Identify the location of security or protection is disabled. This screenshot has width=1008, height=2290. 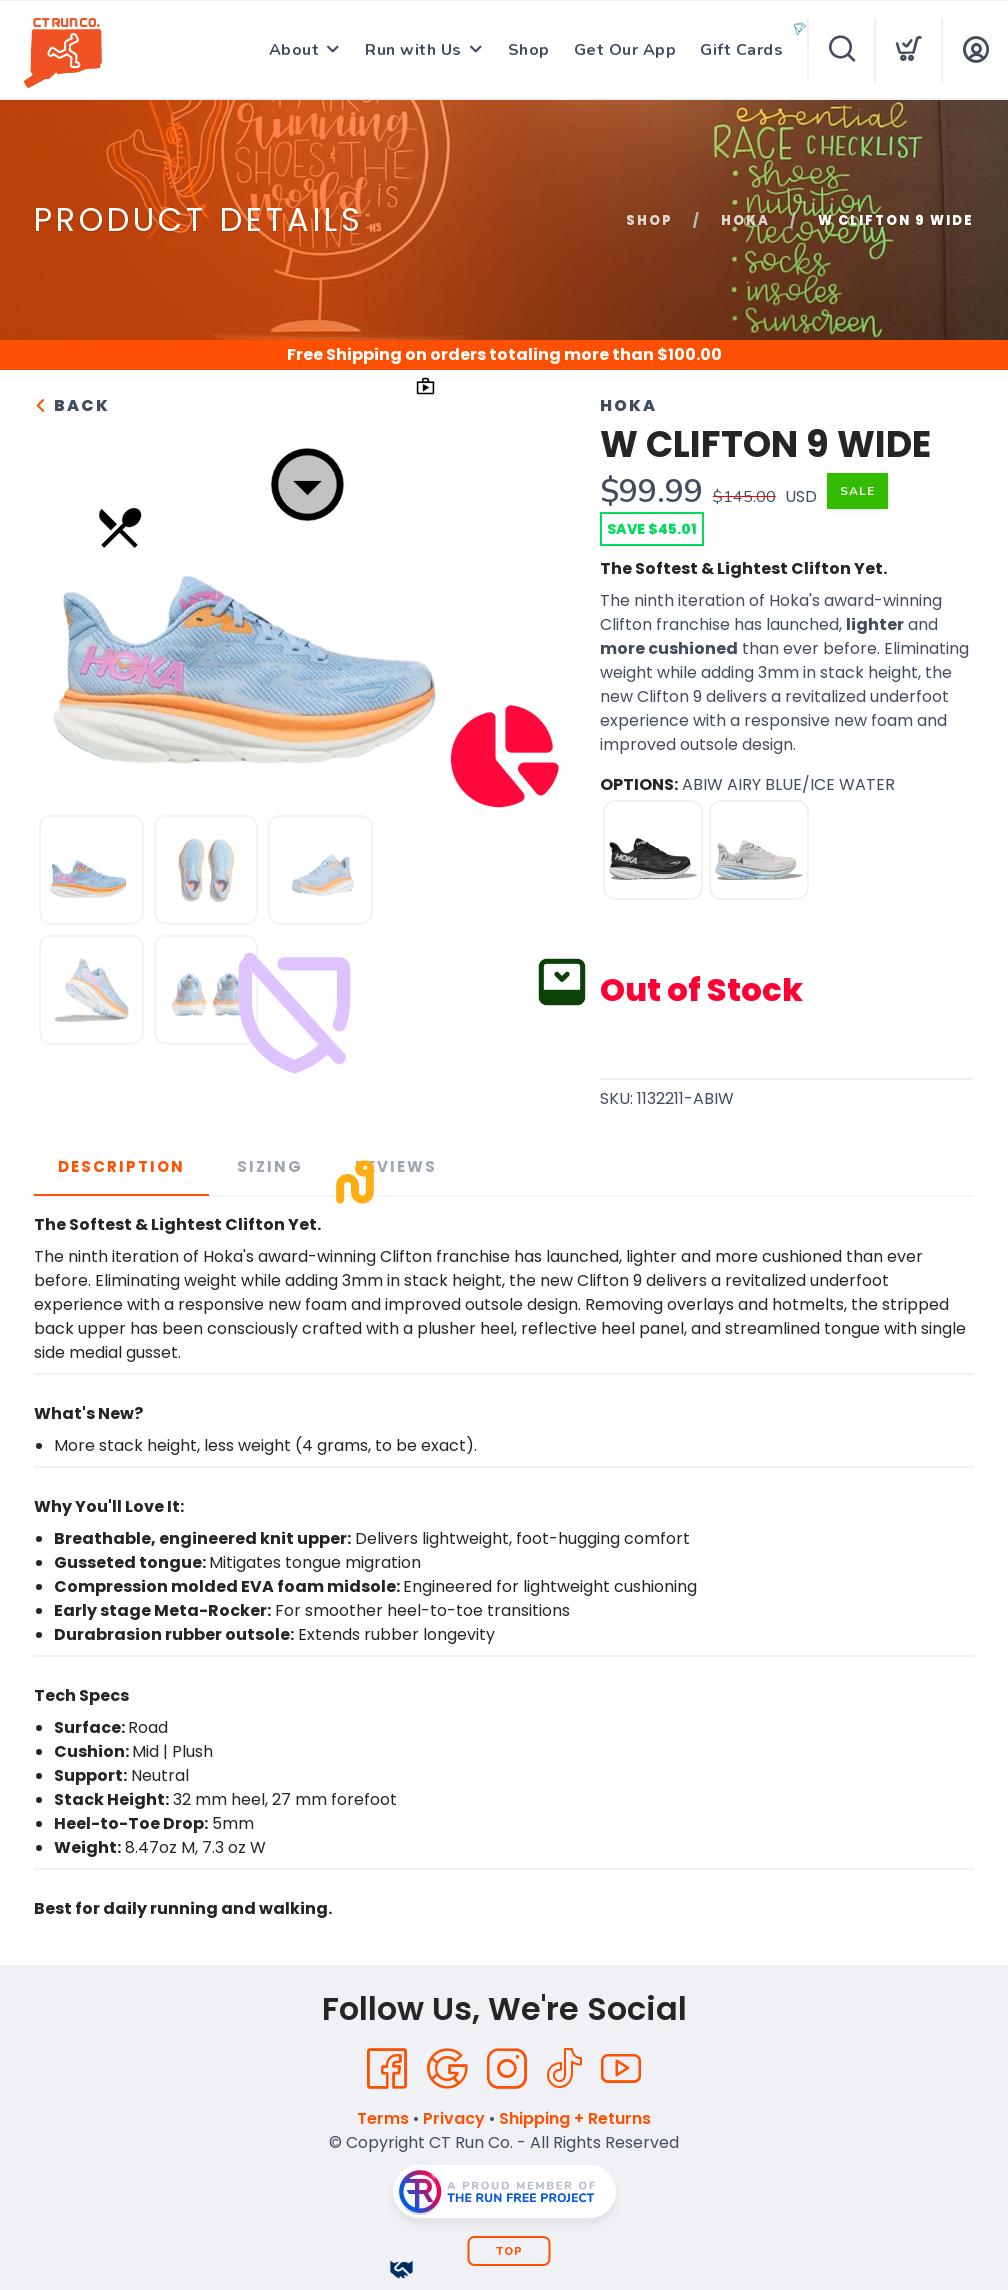
(294, 1008).